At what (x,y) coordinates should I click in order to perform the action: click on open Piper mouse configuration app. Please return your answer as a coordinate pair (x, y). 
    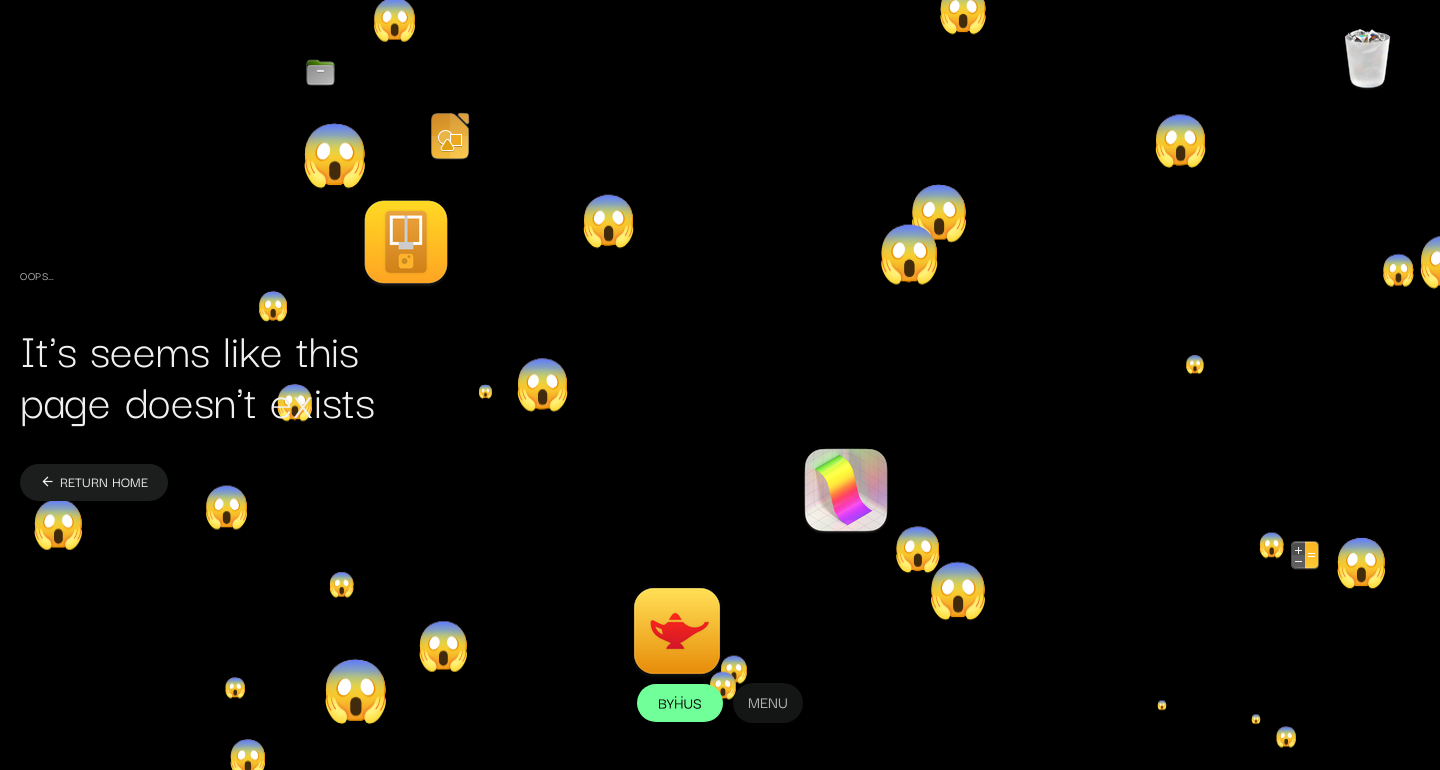
    Looking at the image, I should click on (406, 242).